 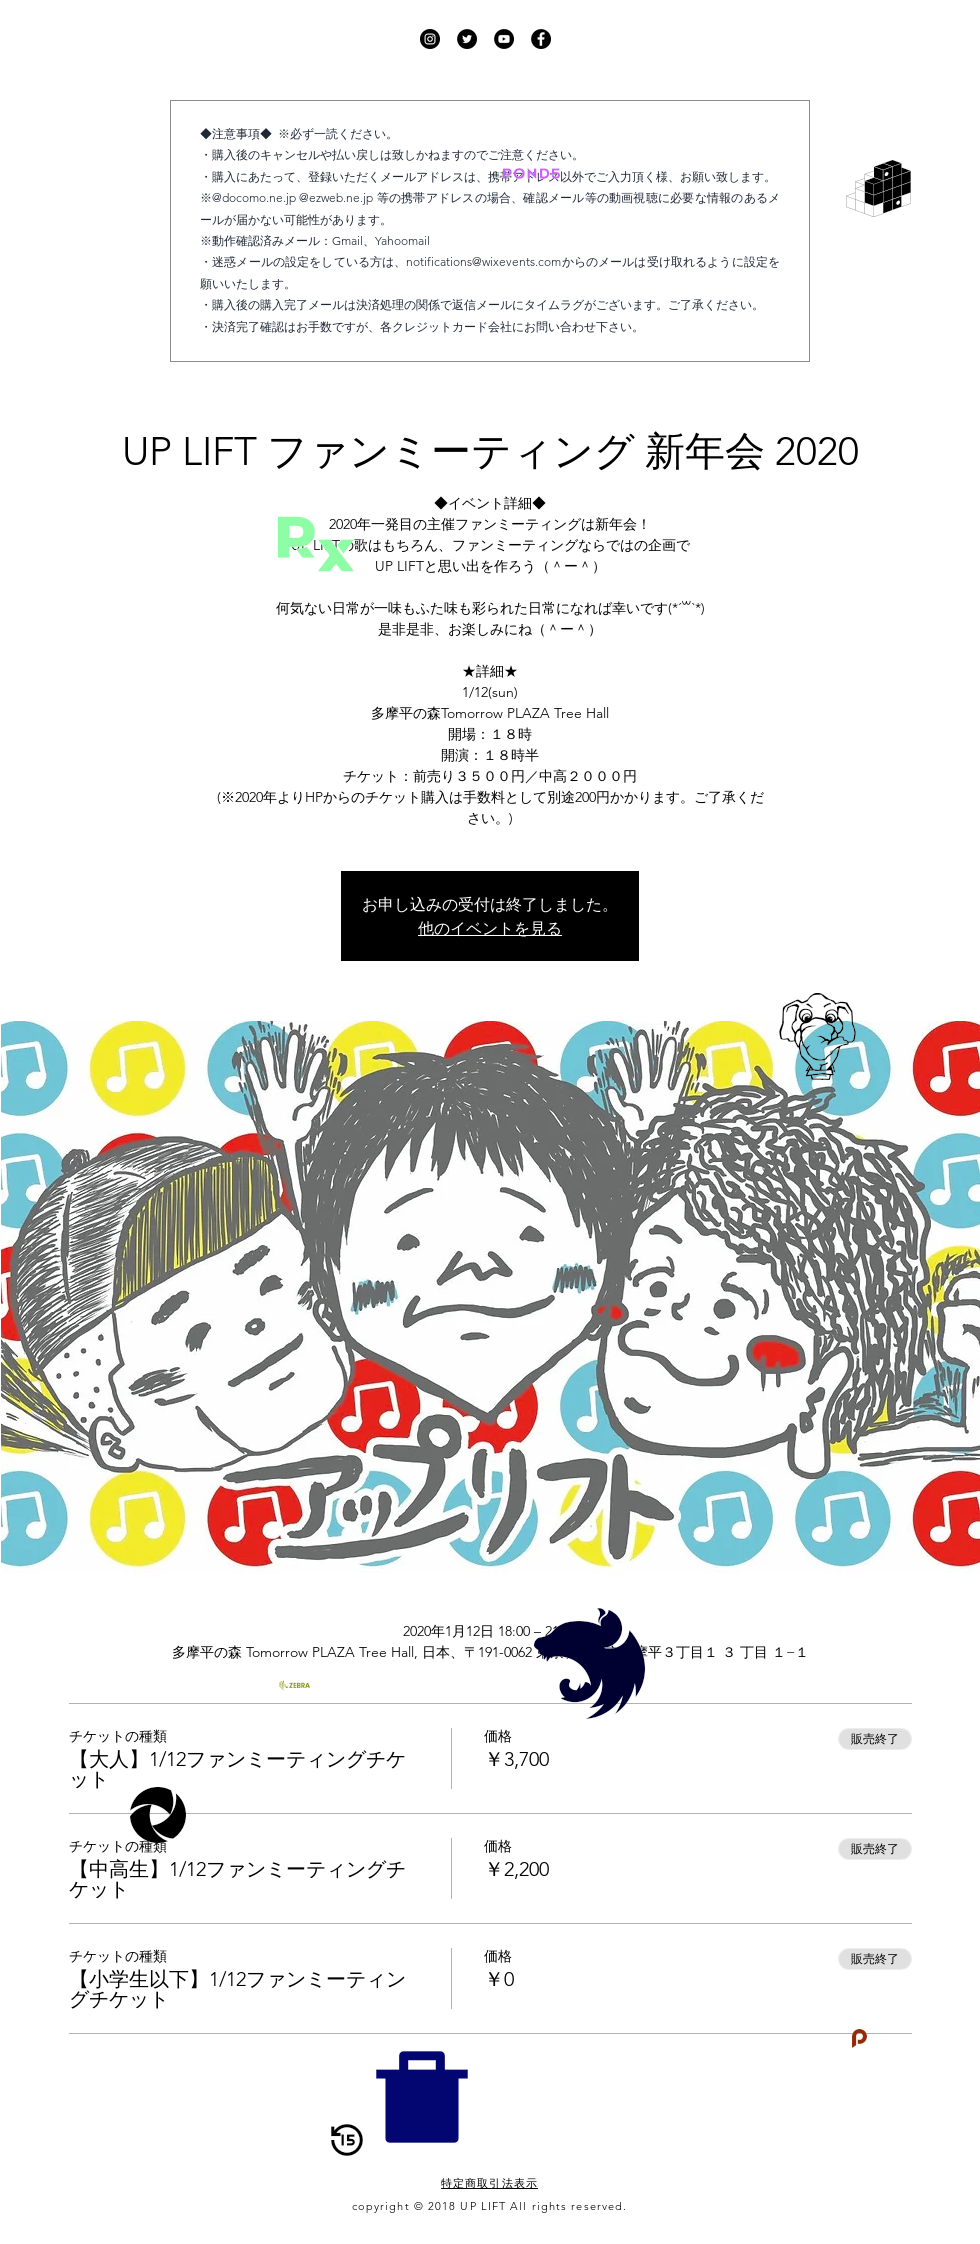 I want to click on rewind 15 seconds, so click(x=347, y=2140).